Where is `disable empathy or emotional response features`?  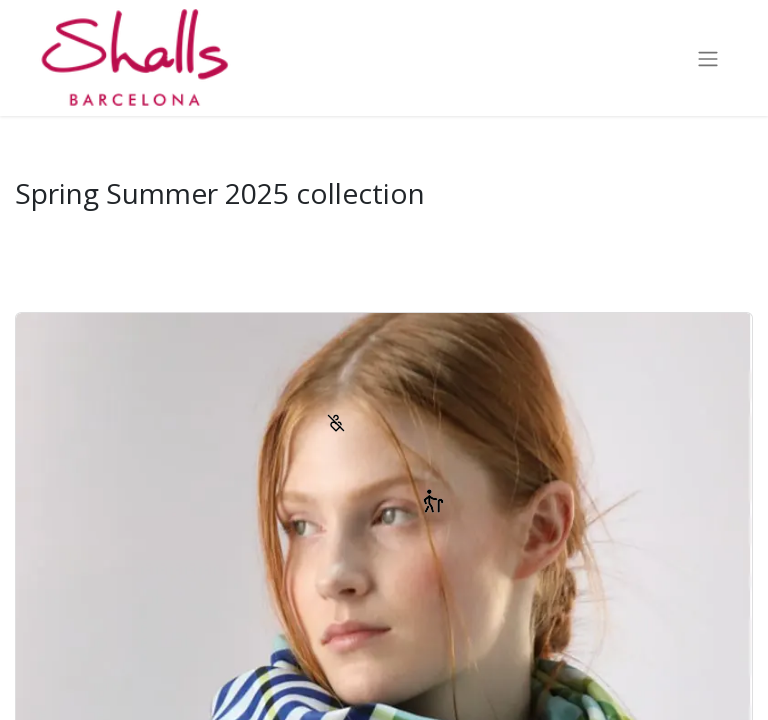
disable empathy or emotional response features is located at coordinates (336, 423).